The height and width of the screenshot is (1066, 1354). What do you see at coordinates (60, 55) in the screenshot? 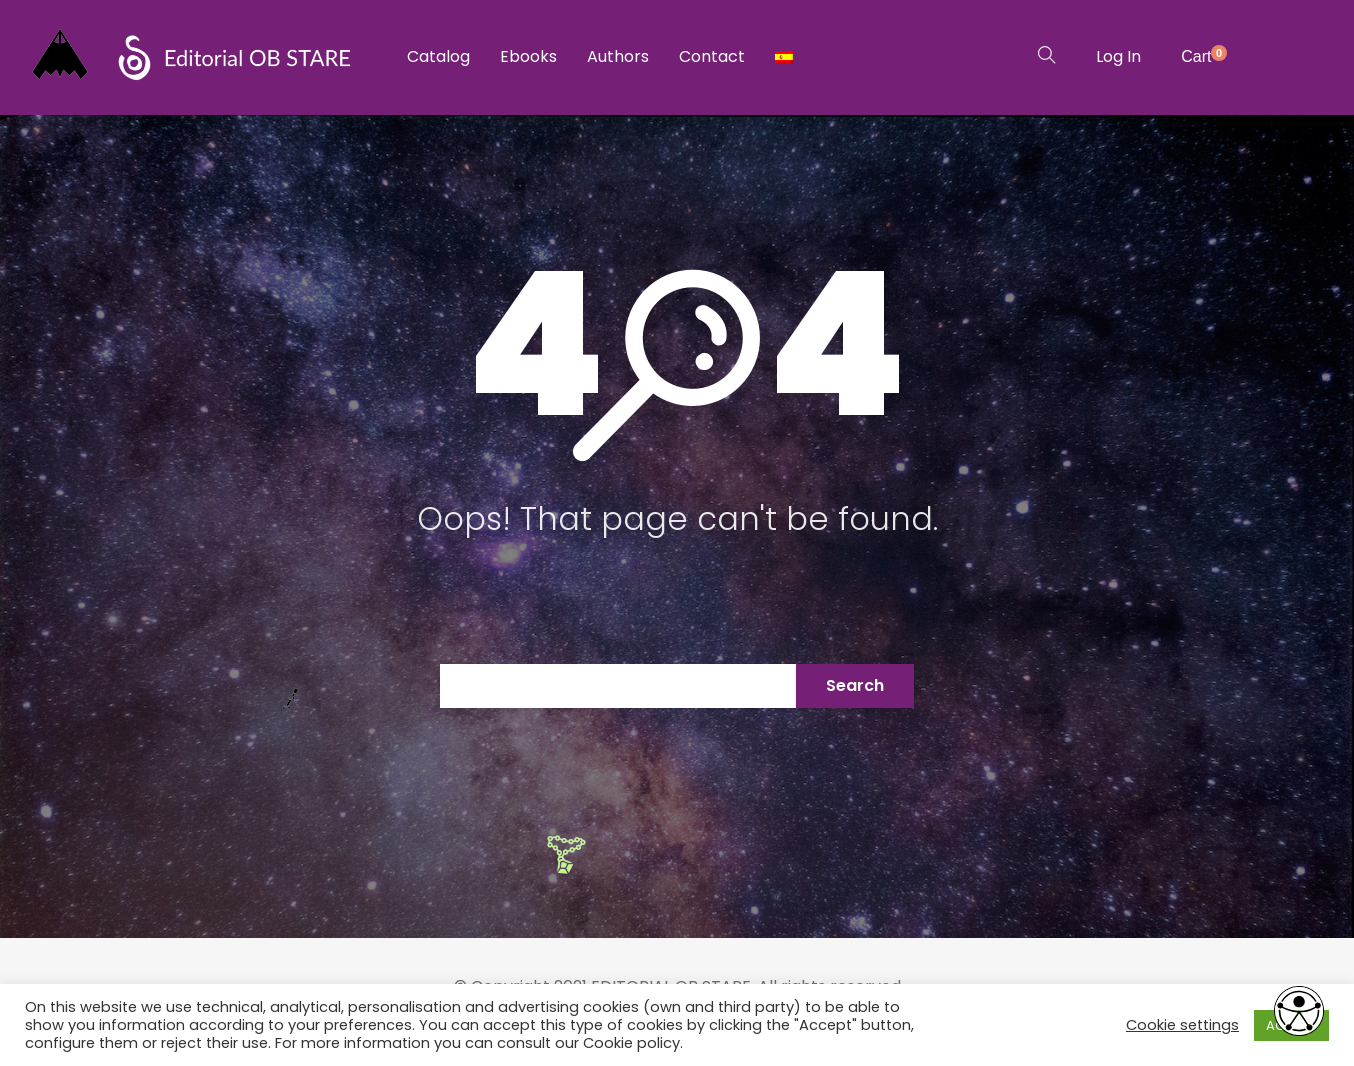
I see `stealth bomber aircraft unit in a strategy game` at bounding box center [60, 55].